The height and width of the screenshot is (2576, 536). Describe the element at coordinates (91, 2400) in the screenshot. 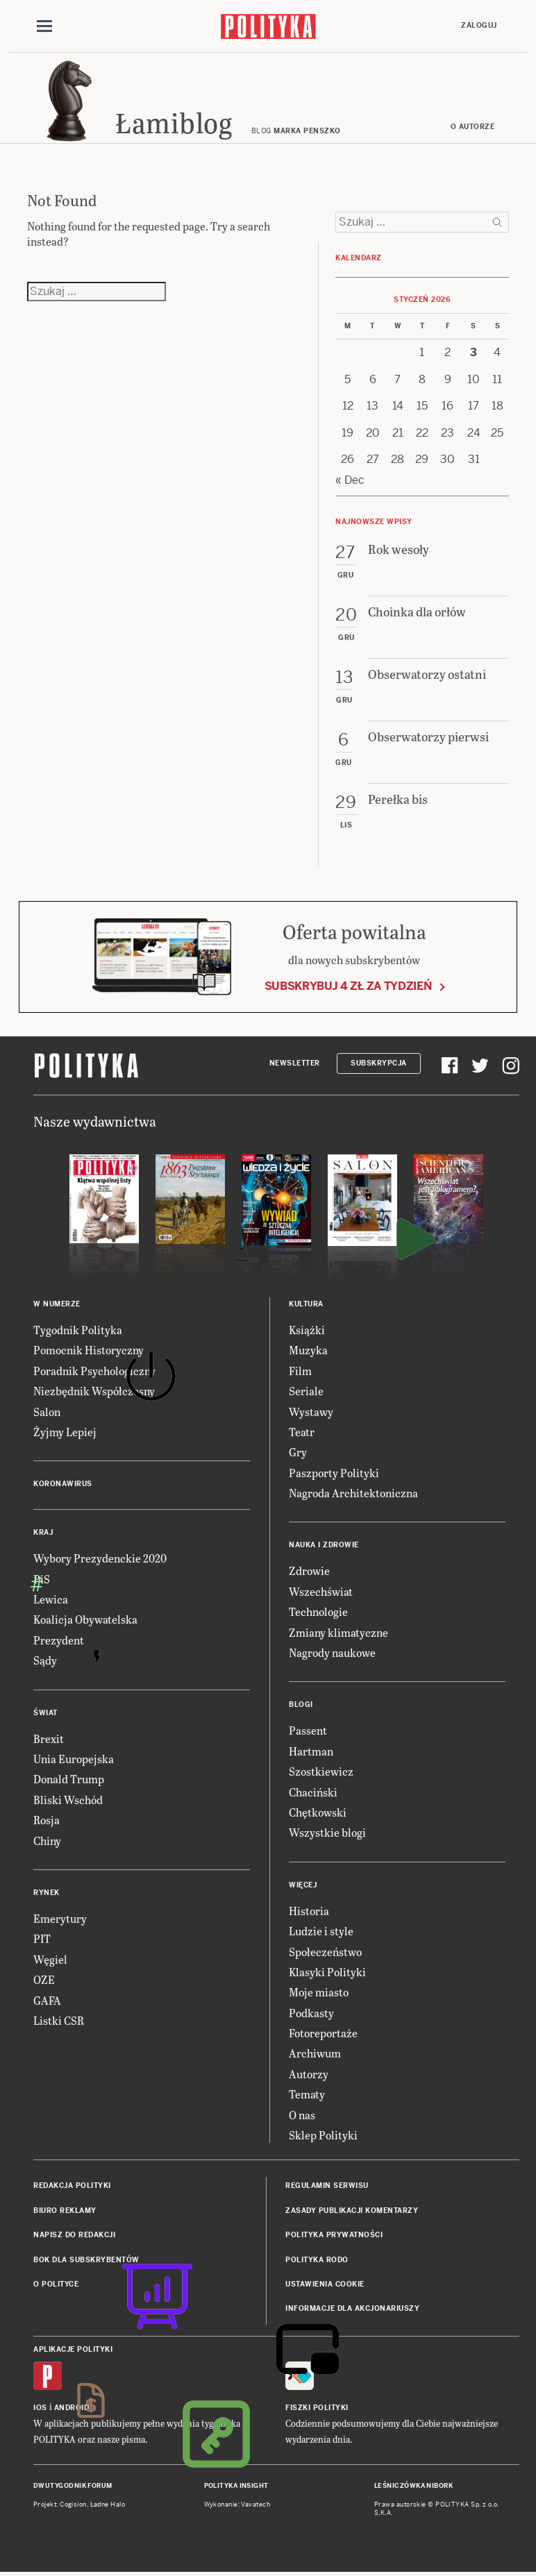

I see `view financial document or invoice` at that location.